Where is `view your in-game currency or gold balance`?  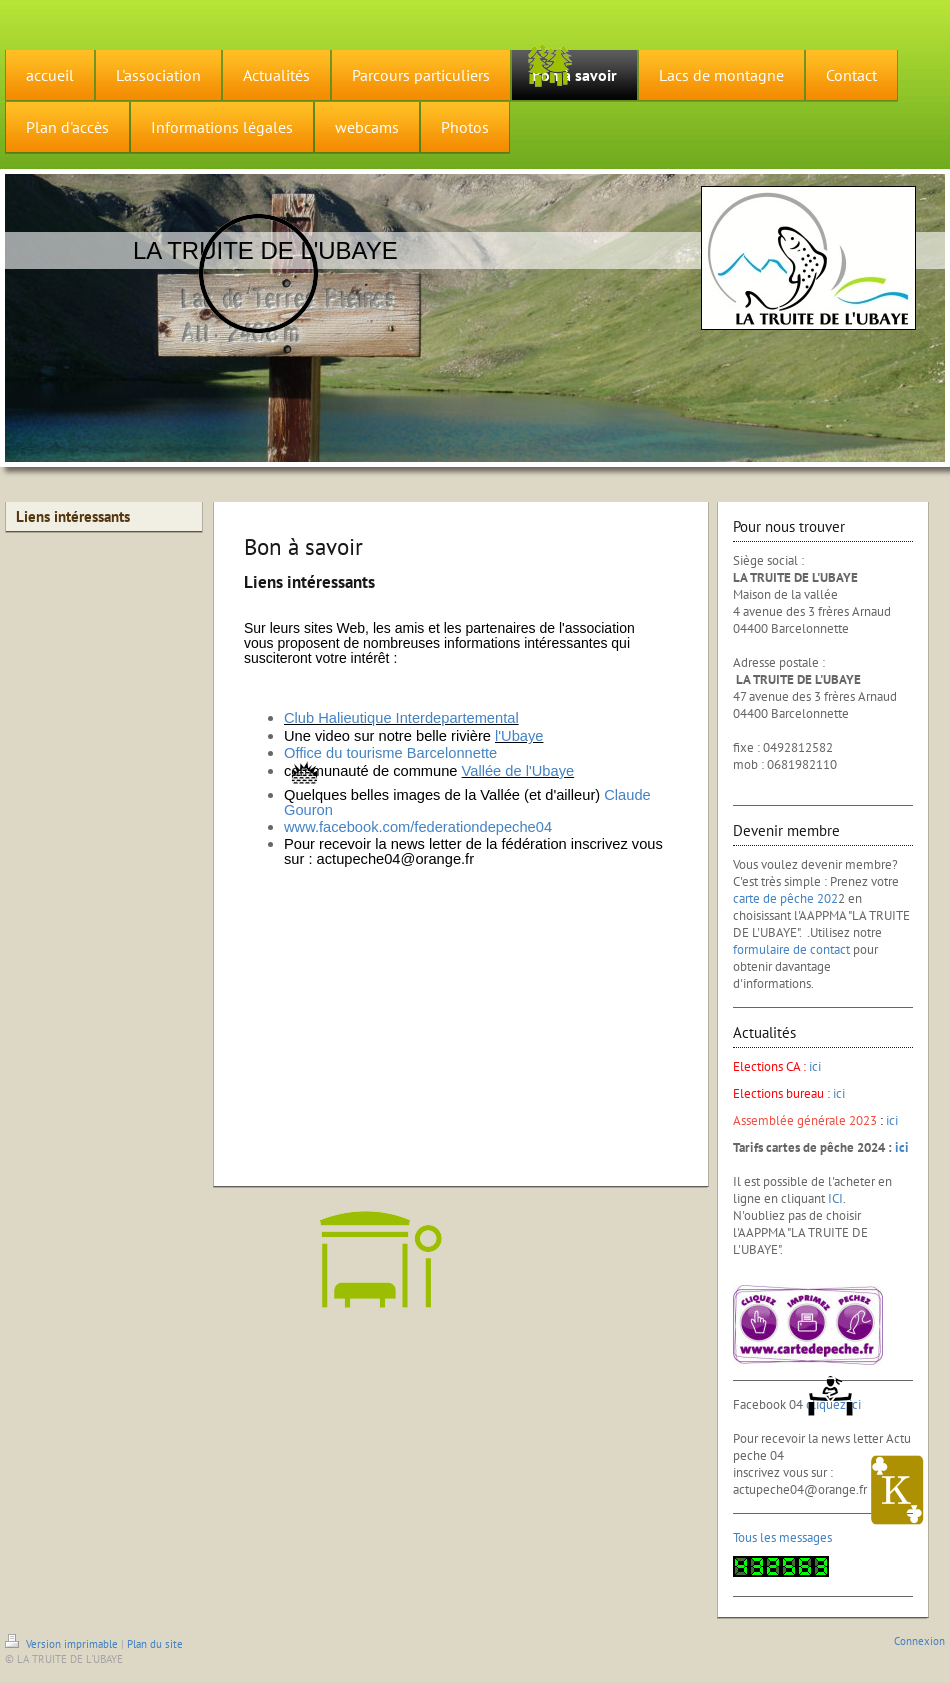
view your in-game currency or gold balance is located at coordinates (304, 771).